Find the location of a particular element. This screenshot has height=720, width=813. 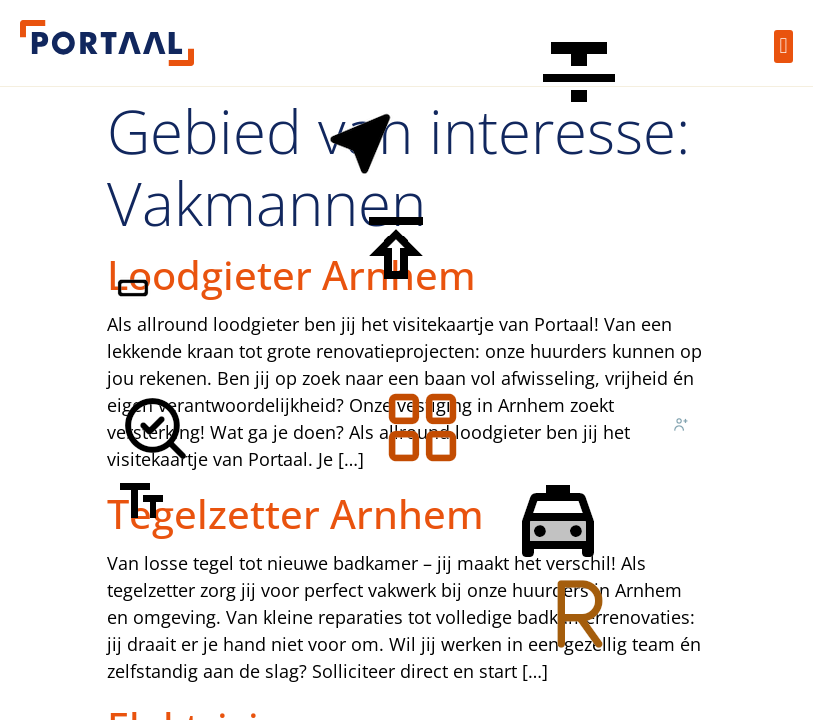

indicates items starting with the letter R is located at coordinates (580, 614).